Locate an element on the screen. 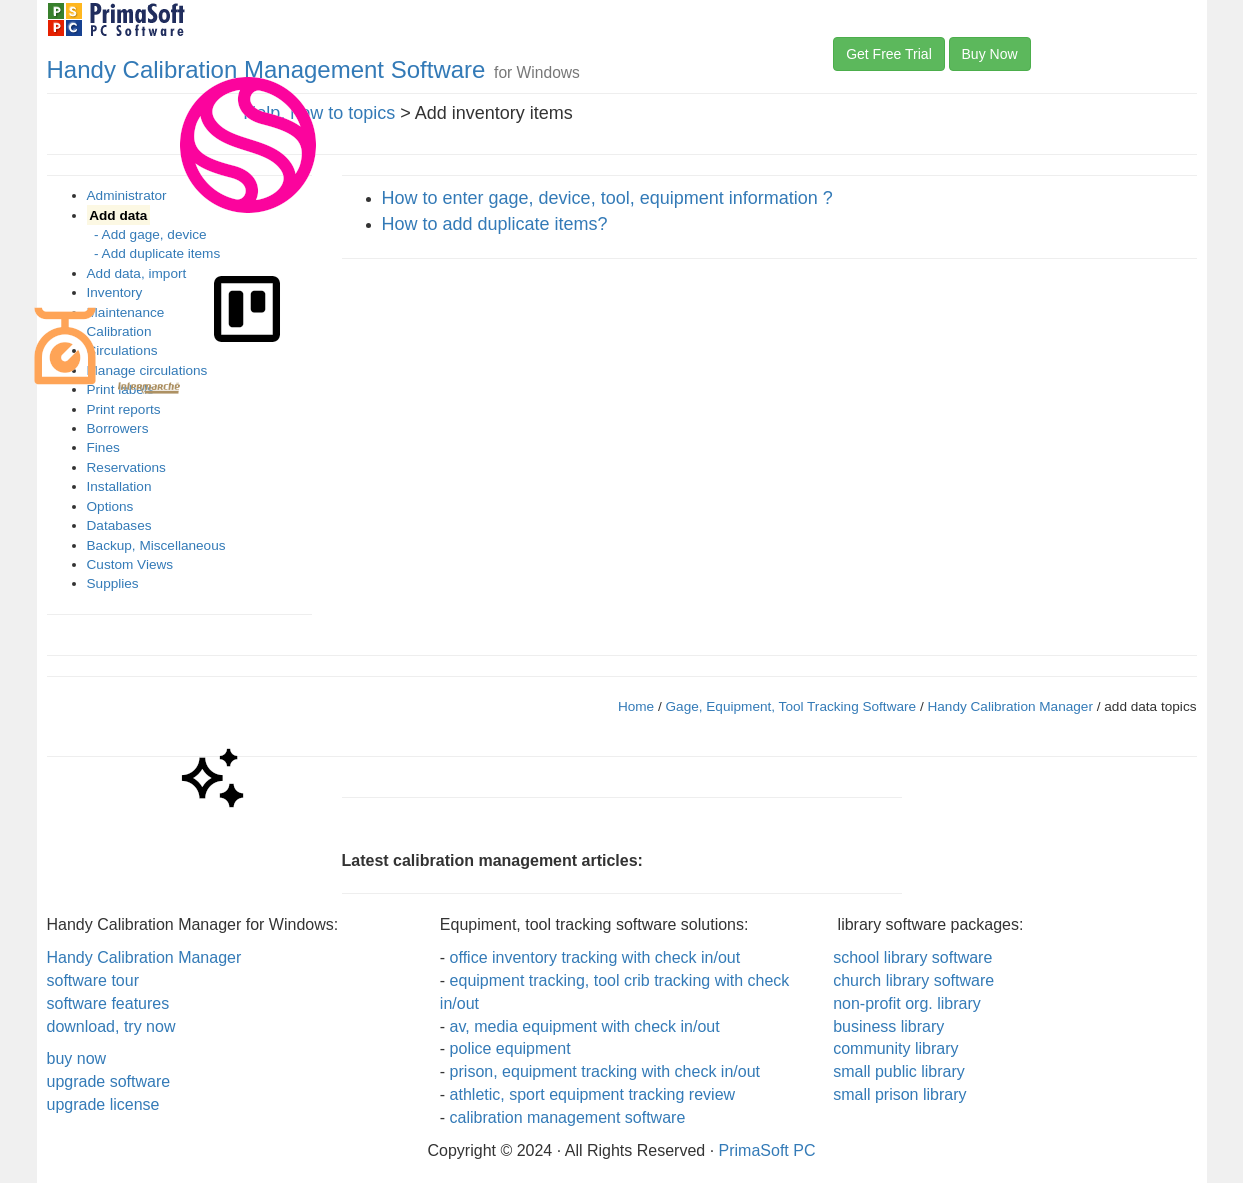 Image resolution: width=1243 pixels, height=1183 pixels. open trello app is located at coordinates (247, 309).